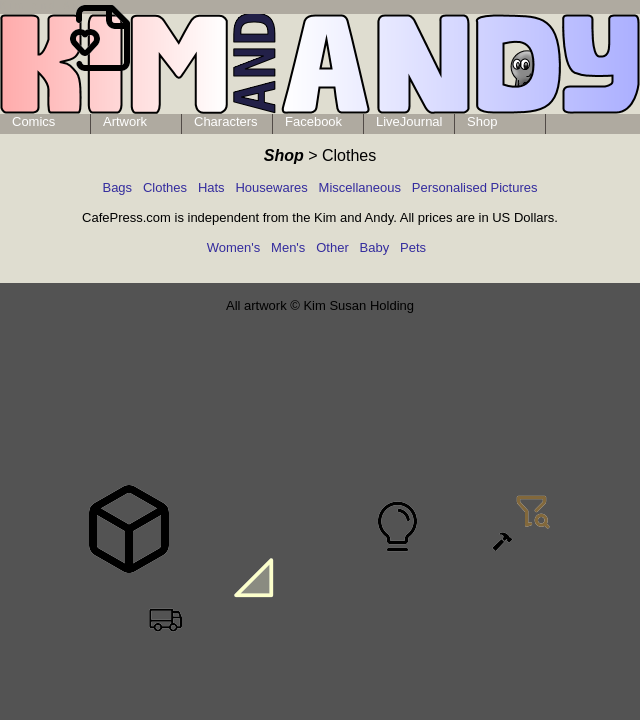  Describe the element at coordinates (103, 38) in the screenshot. I see `add file to favorites` at that location.